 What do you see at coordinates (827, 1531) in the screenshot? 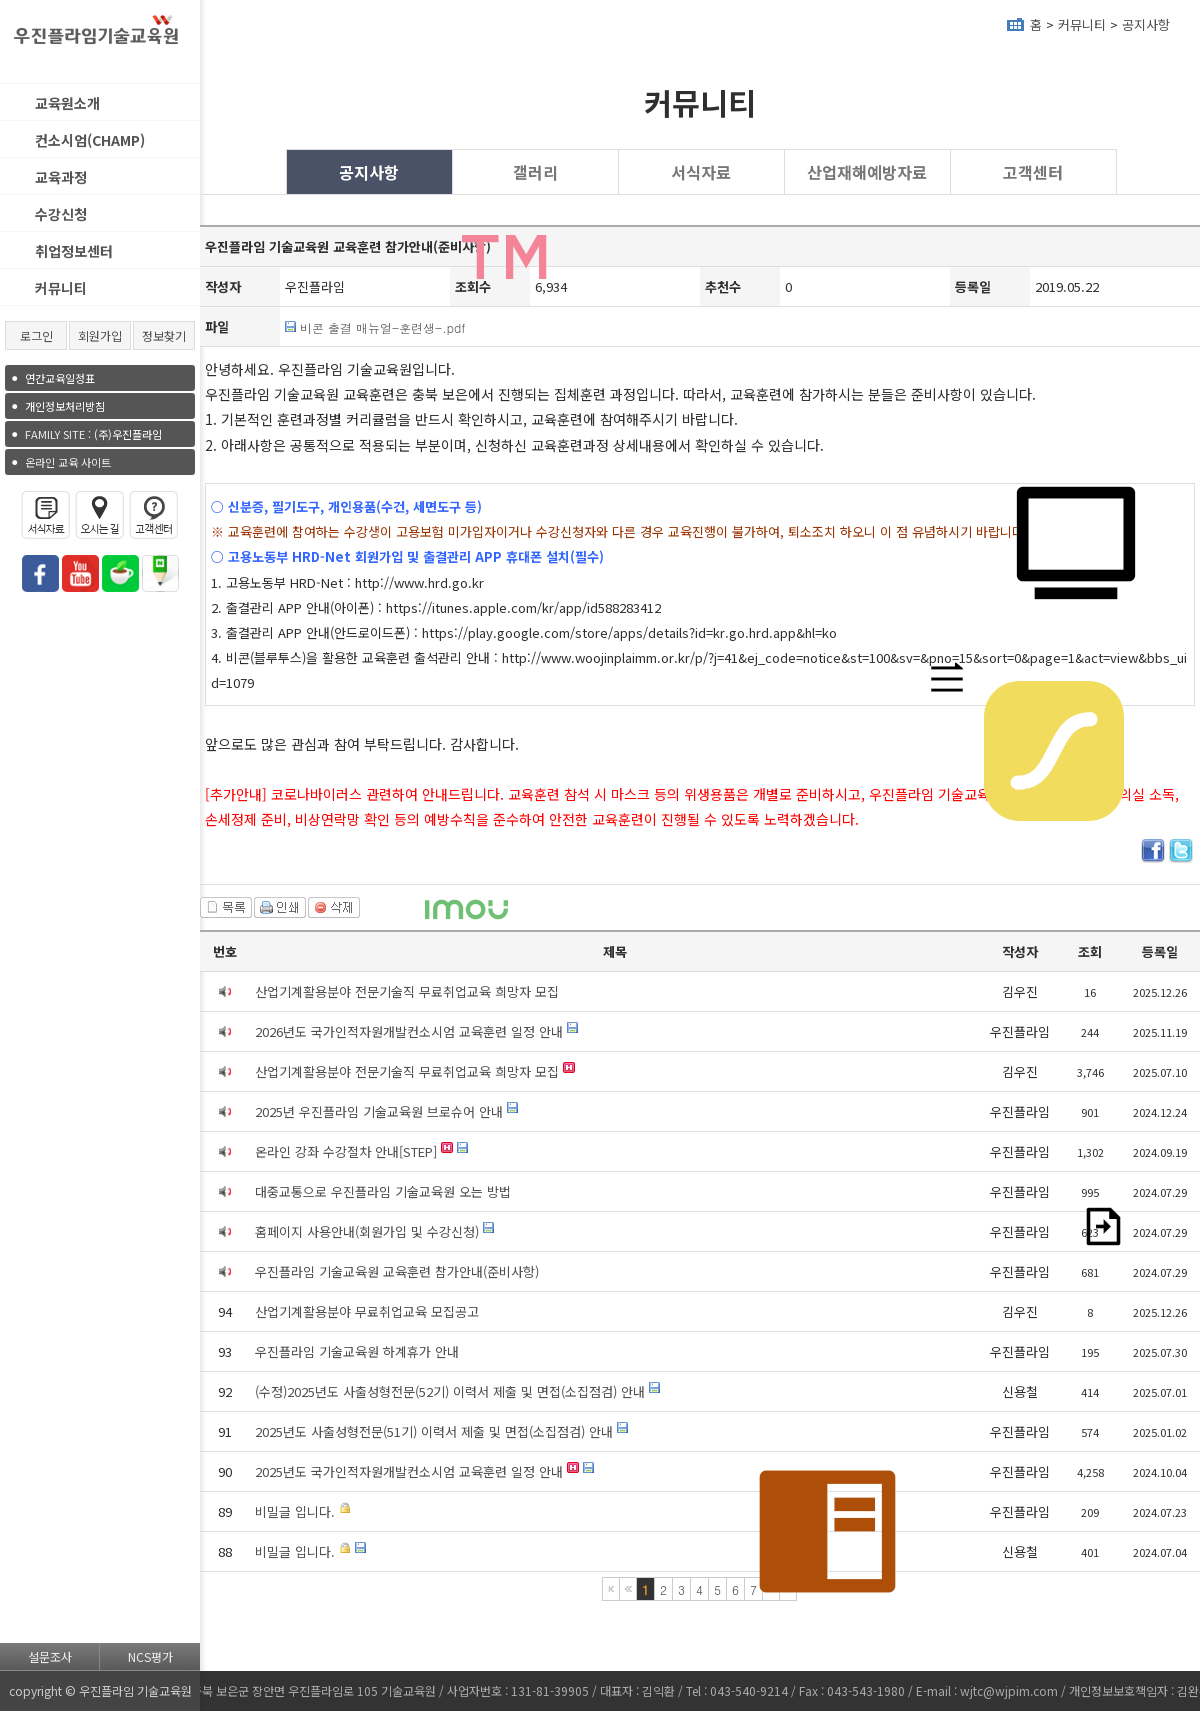
I see `open reading mode or e-reader` at bounding box center [827, 1531].